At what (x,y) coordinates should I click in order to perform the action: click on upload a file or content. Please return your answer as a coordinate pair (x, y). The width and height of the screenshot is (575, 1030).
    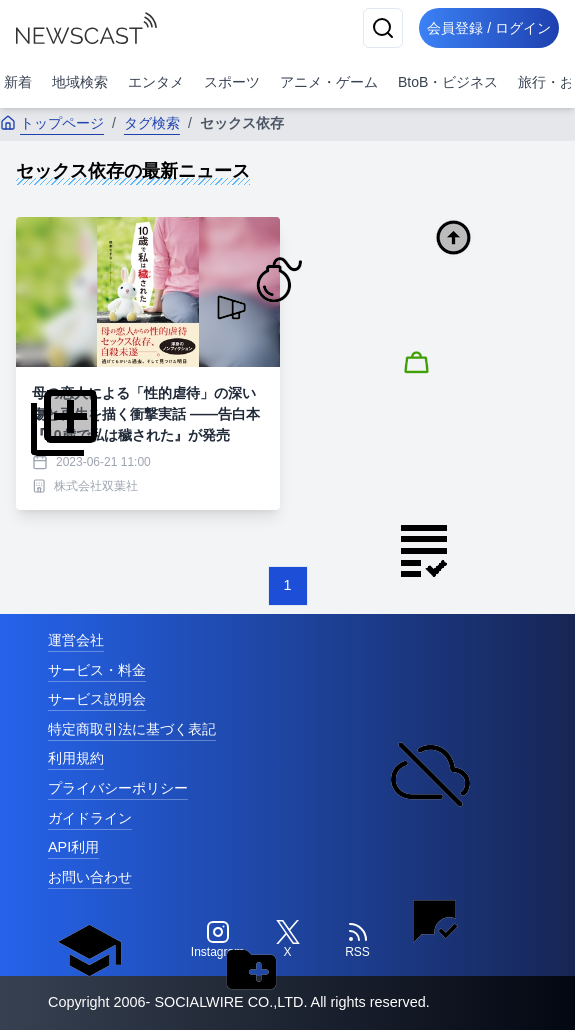
    Looking at the image, I should click on (453, 237).